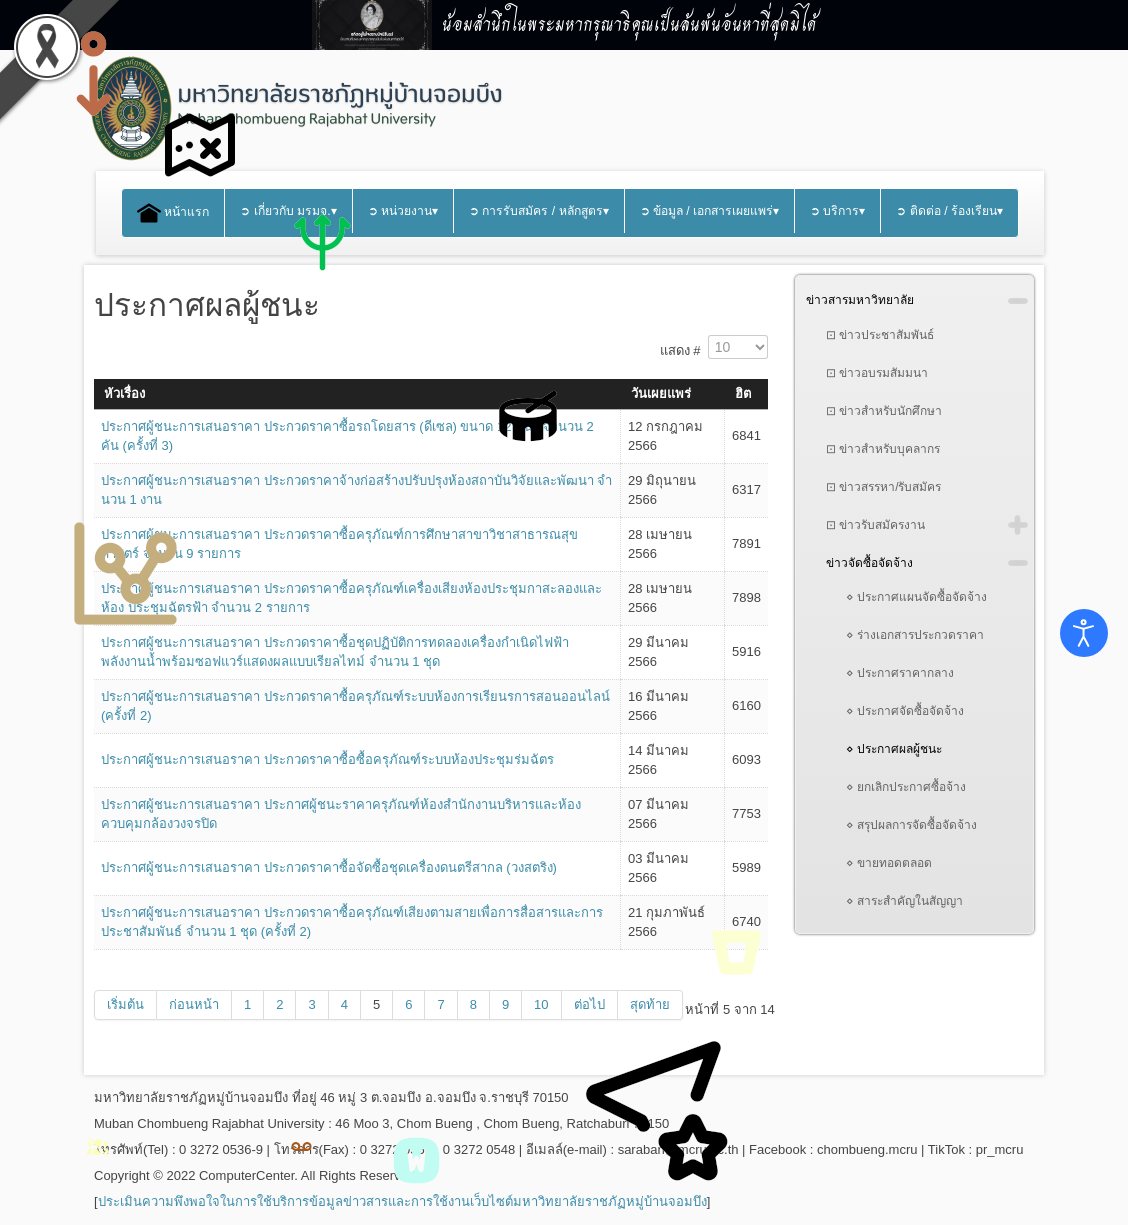  I want to click on view route directions on map, so click(200, 145).